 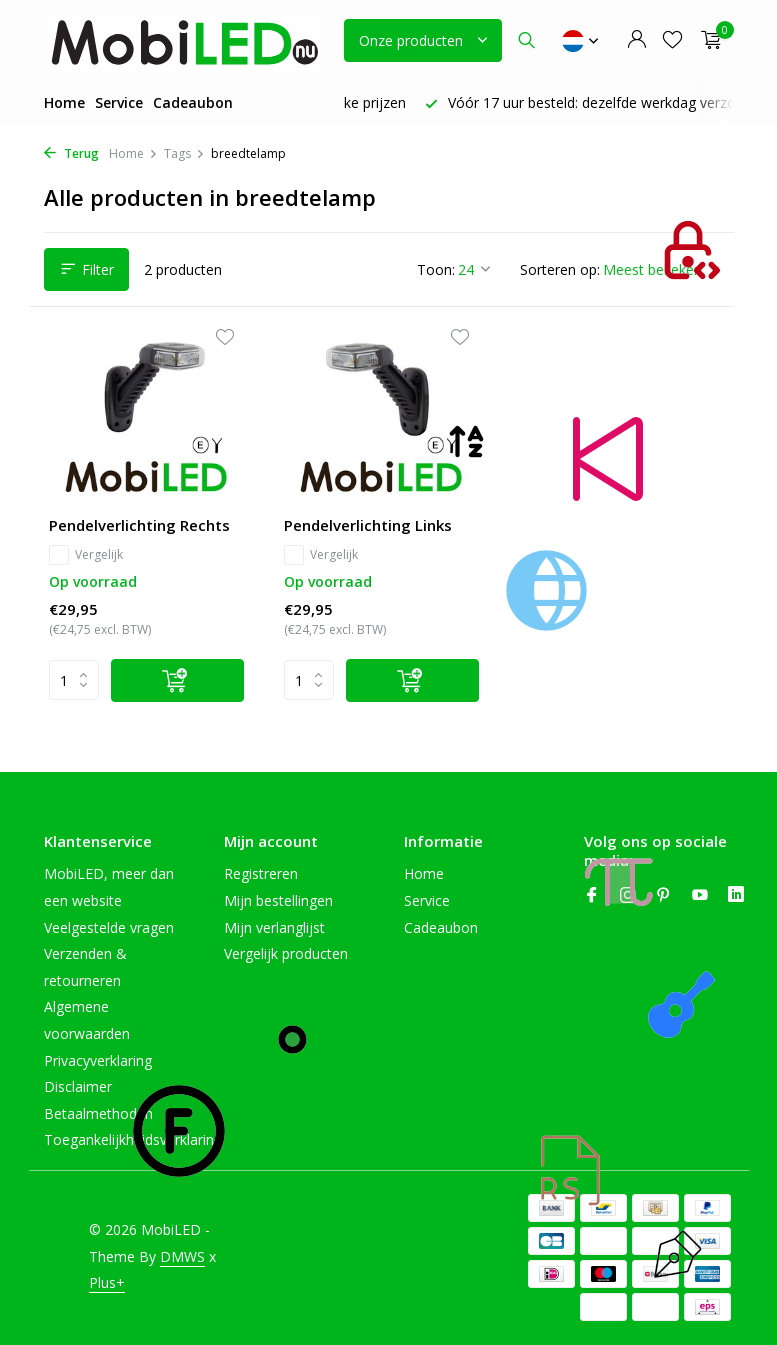 What do you see at coordinates (292, 1039) in the screenshot?
I see `indicates an unread notification or new item` at bounding box center [292, 1039].